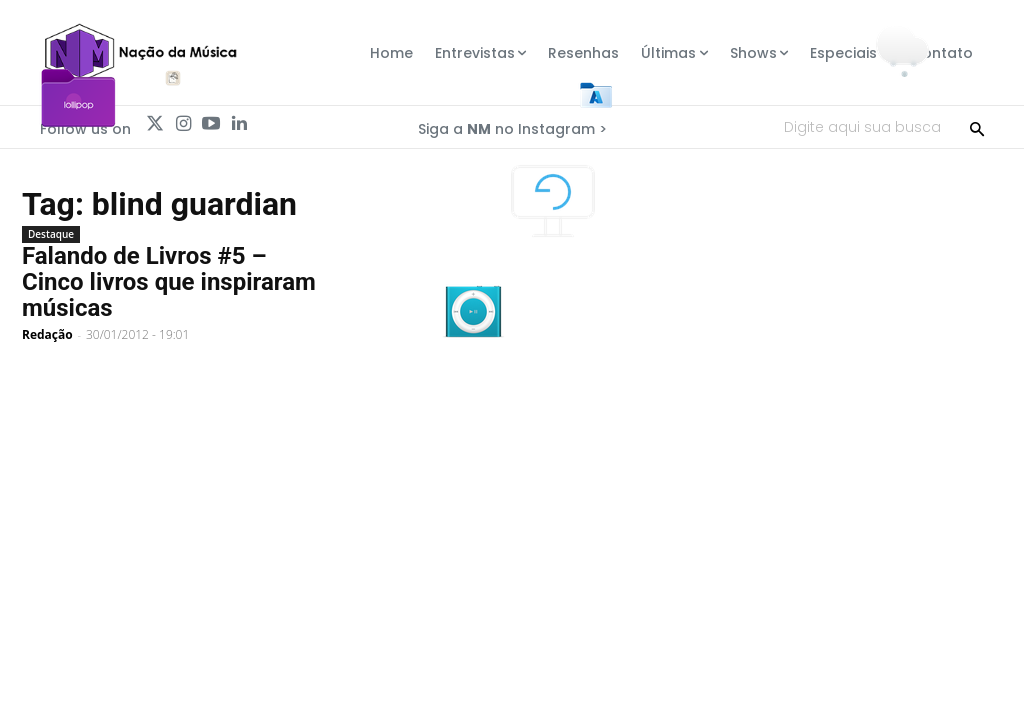 The height and width of the screenshot is (720, 1024). Describe the element at coordinates (902, 50) in the screenshot. I see `indicates scattered snow weather conditions` at that location.